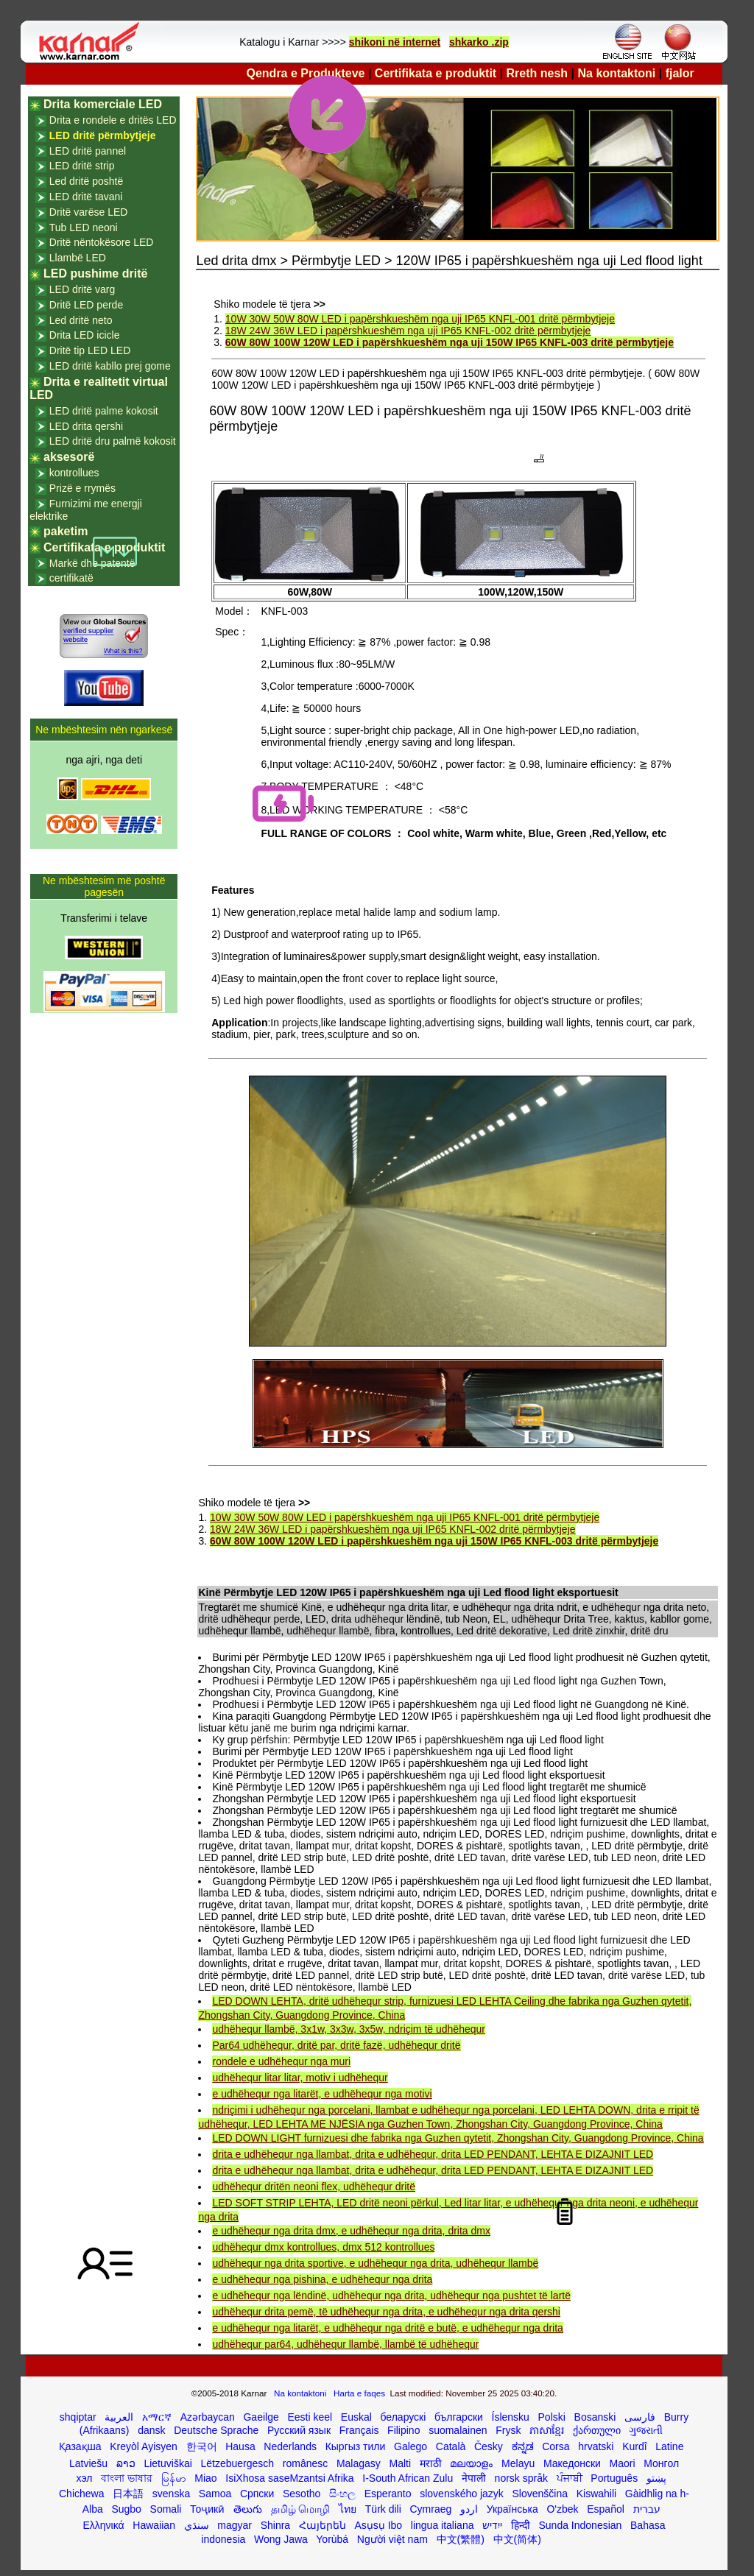 Image resolution: width=754 pixels, height=2576 pixels. Describe the element at coordinates (327, 114) in the screenshot. I see `navigate to previous or lower-left section` at that location.